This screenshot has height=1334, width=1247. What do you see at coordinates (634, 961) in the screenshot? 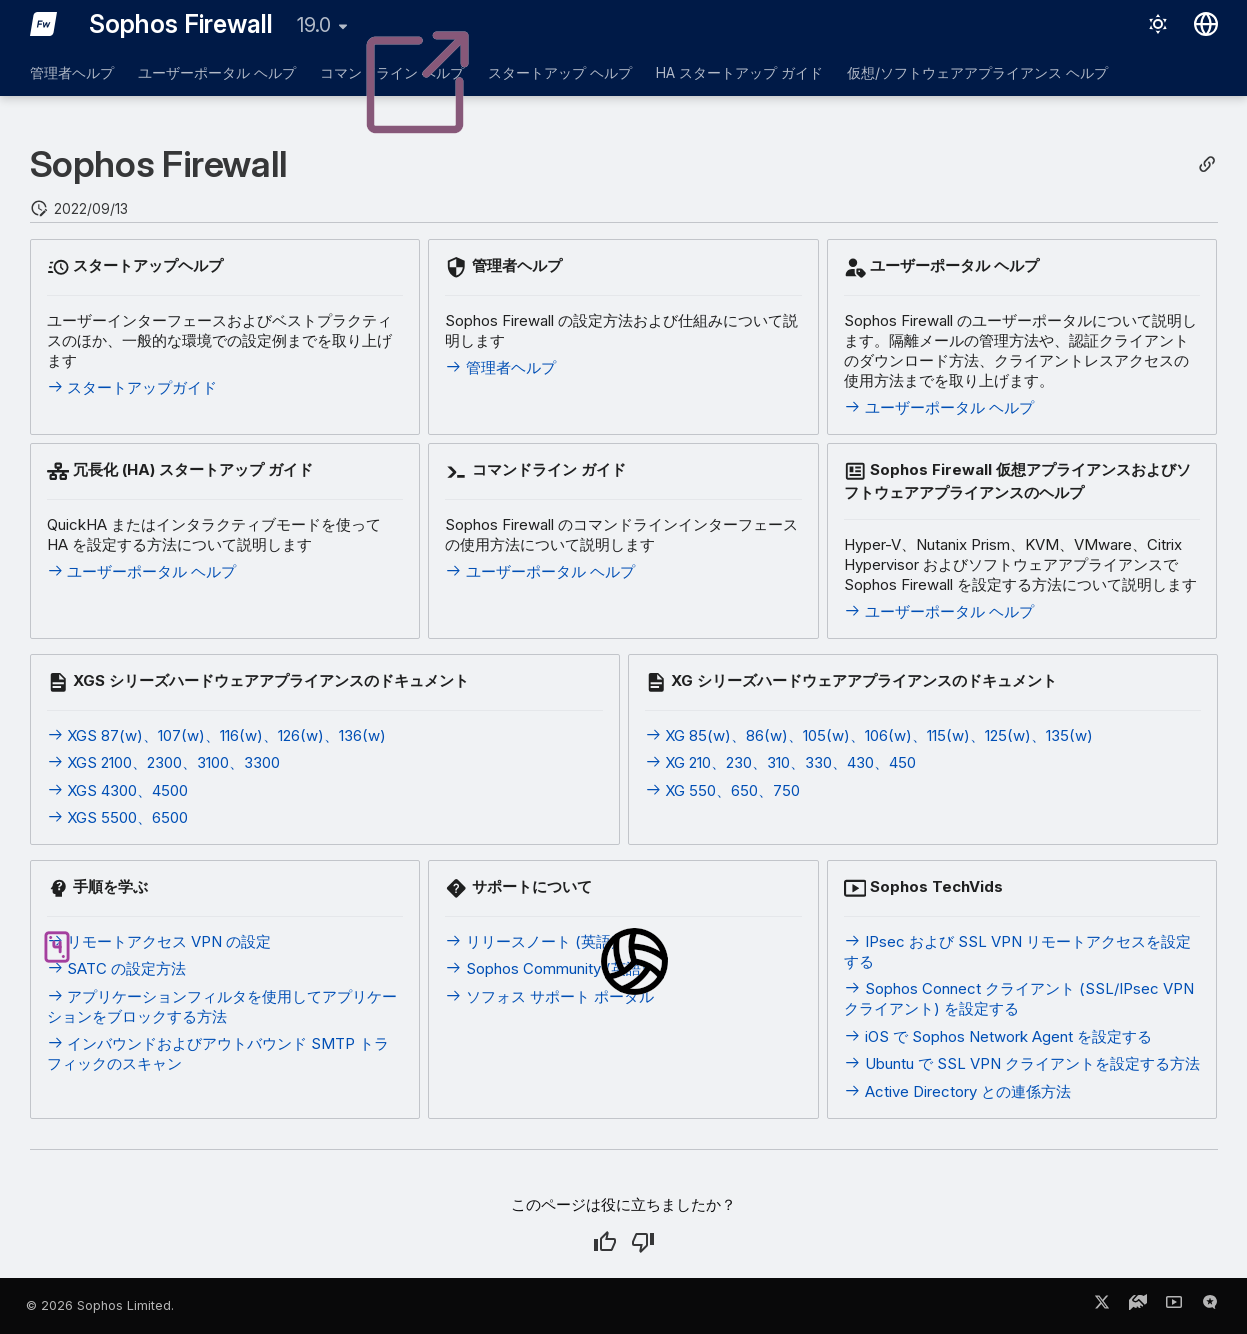
I see `view volleyball or beach sports activities` at bounding box center [634, 961].